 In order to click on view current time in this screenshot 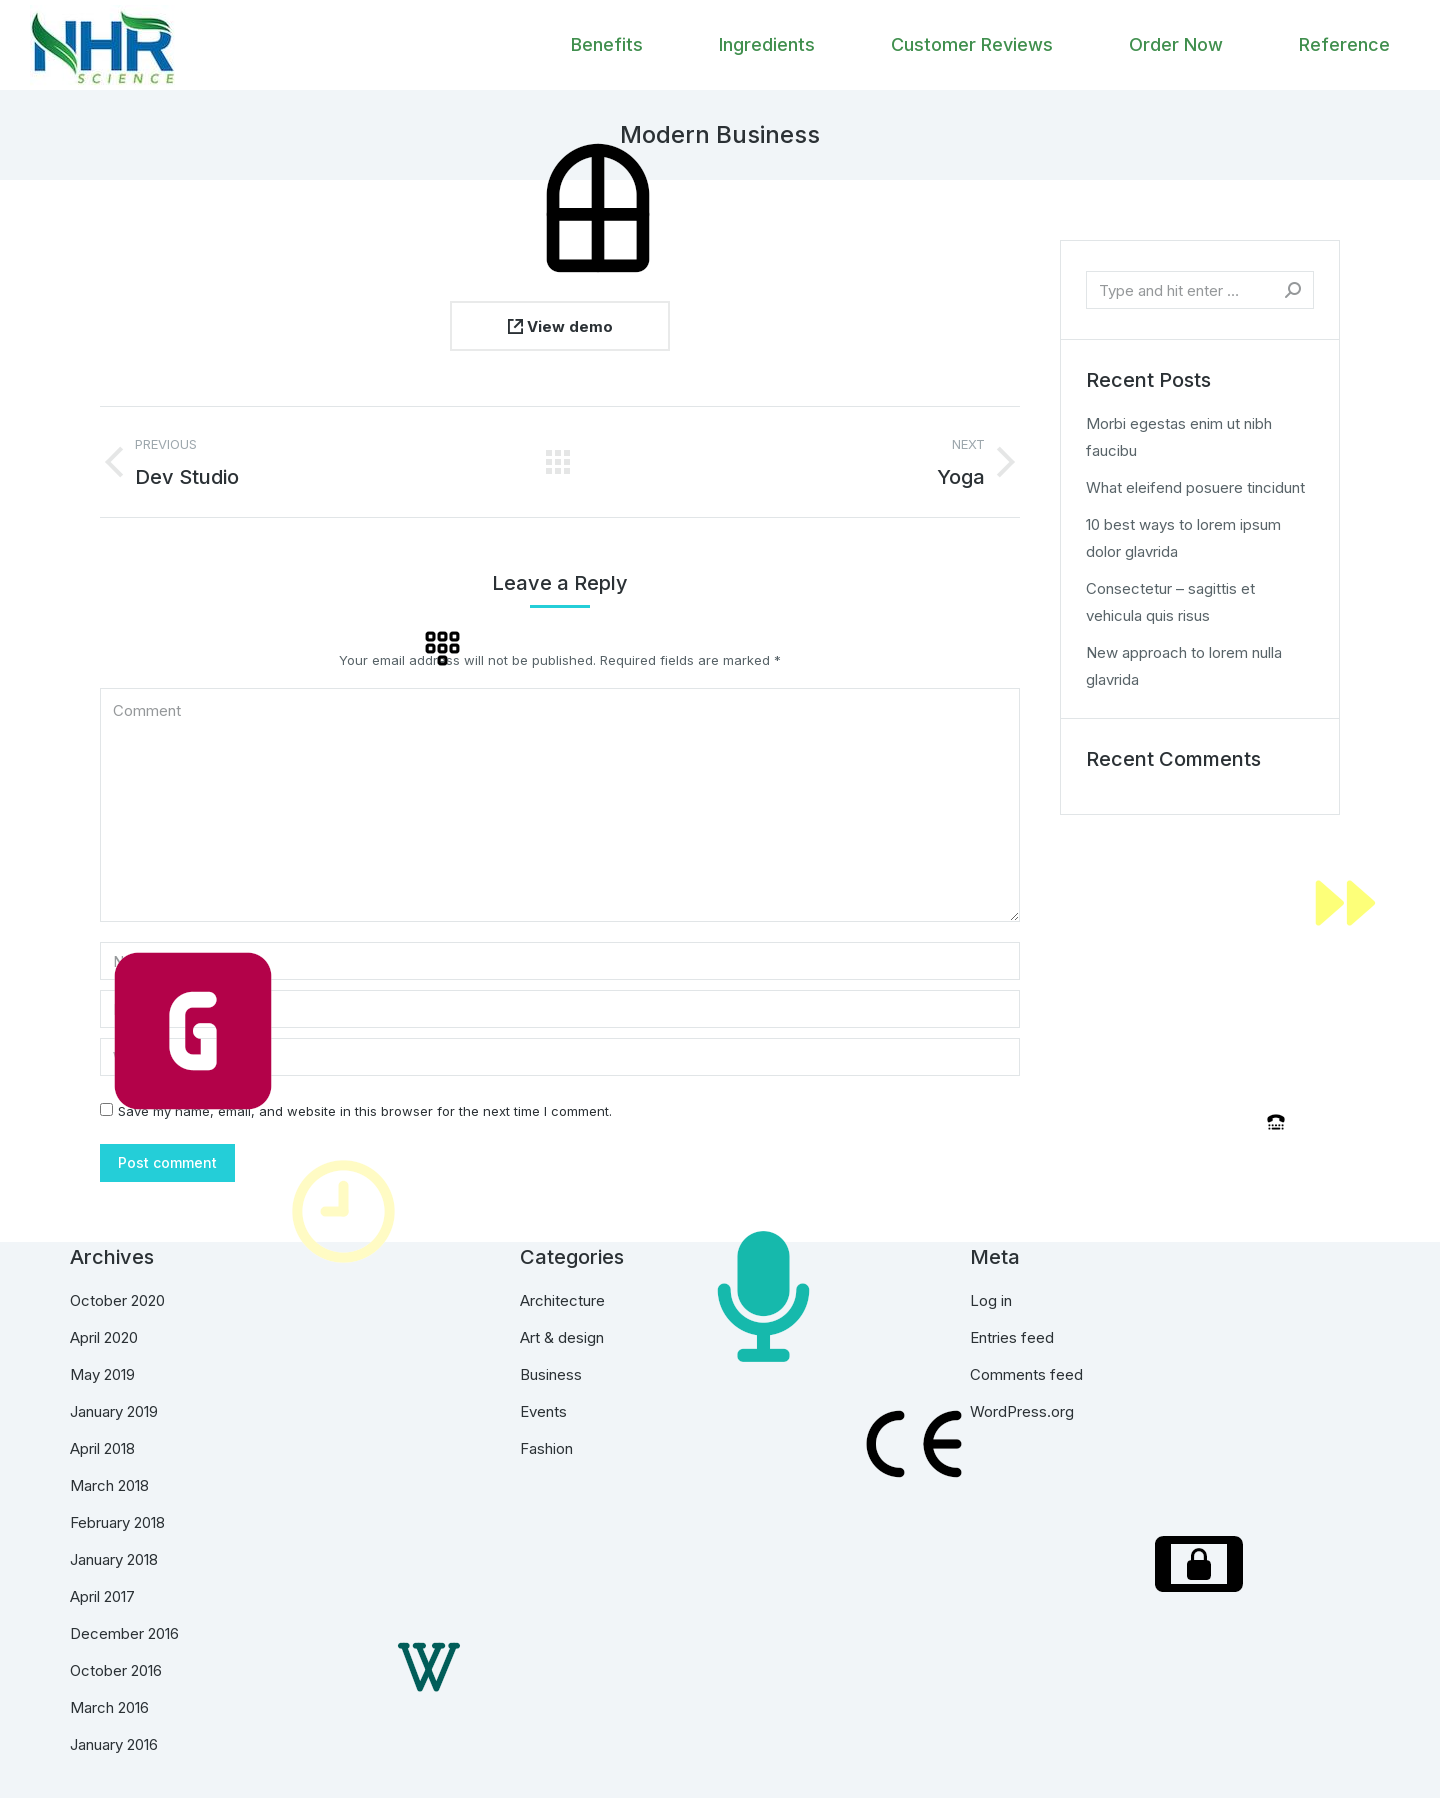, I will do `click(343, 1211)`.